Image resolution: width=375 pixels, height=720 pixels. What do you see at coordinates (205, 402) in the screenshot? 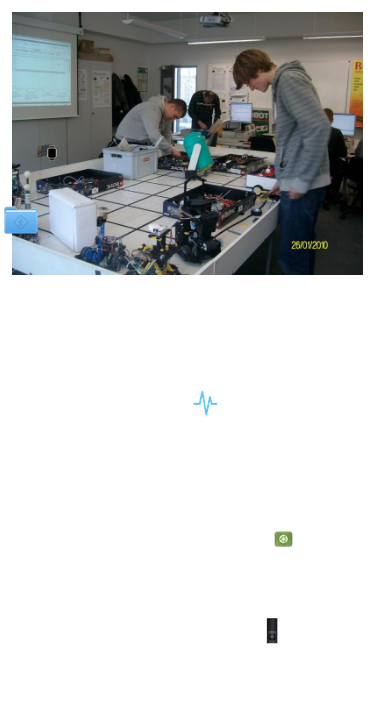
I see `view system activity or performance trace` at bounding box center [205, 402].